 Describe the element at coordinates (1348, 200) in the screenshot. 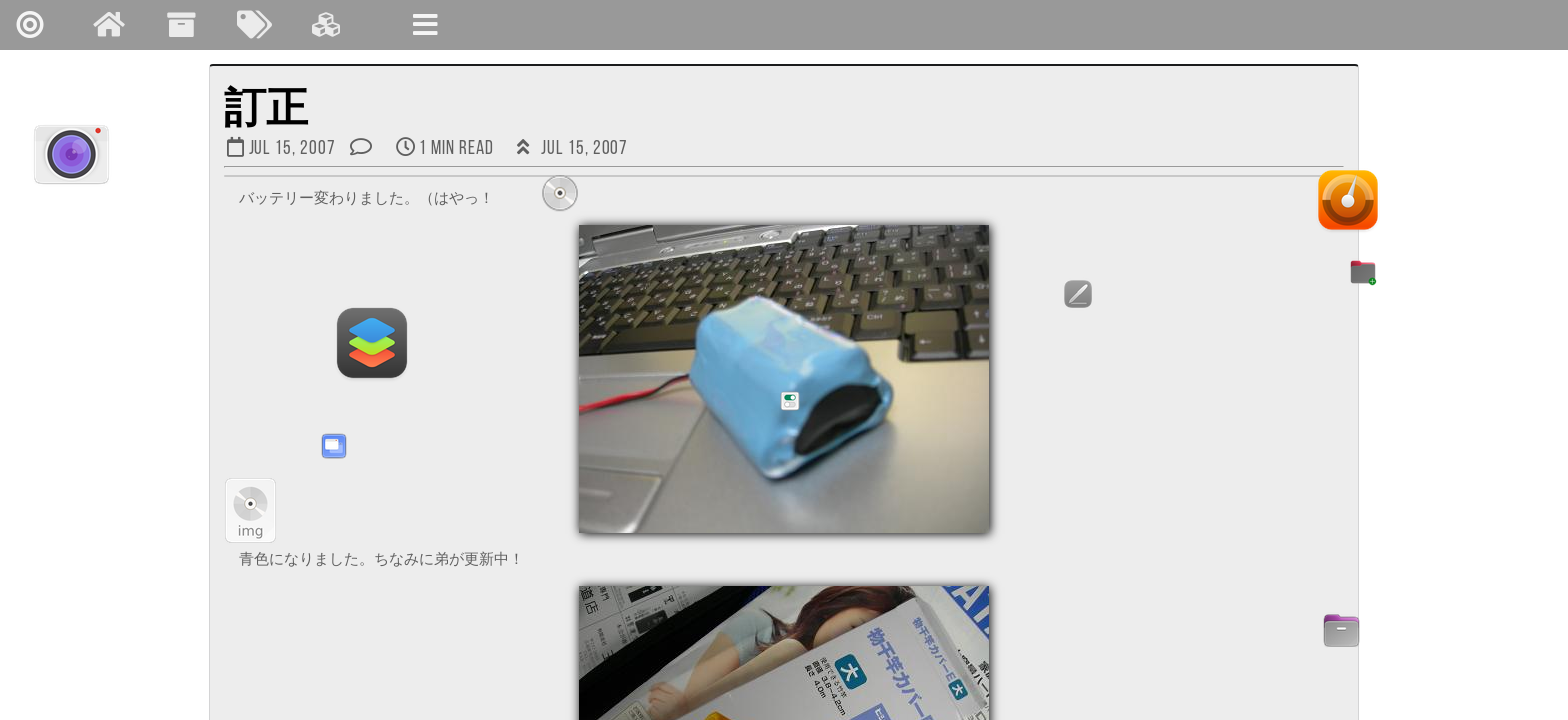

I see `open gtick metronome application` at that location.